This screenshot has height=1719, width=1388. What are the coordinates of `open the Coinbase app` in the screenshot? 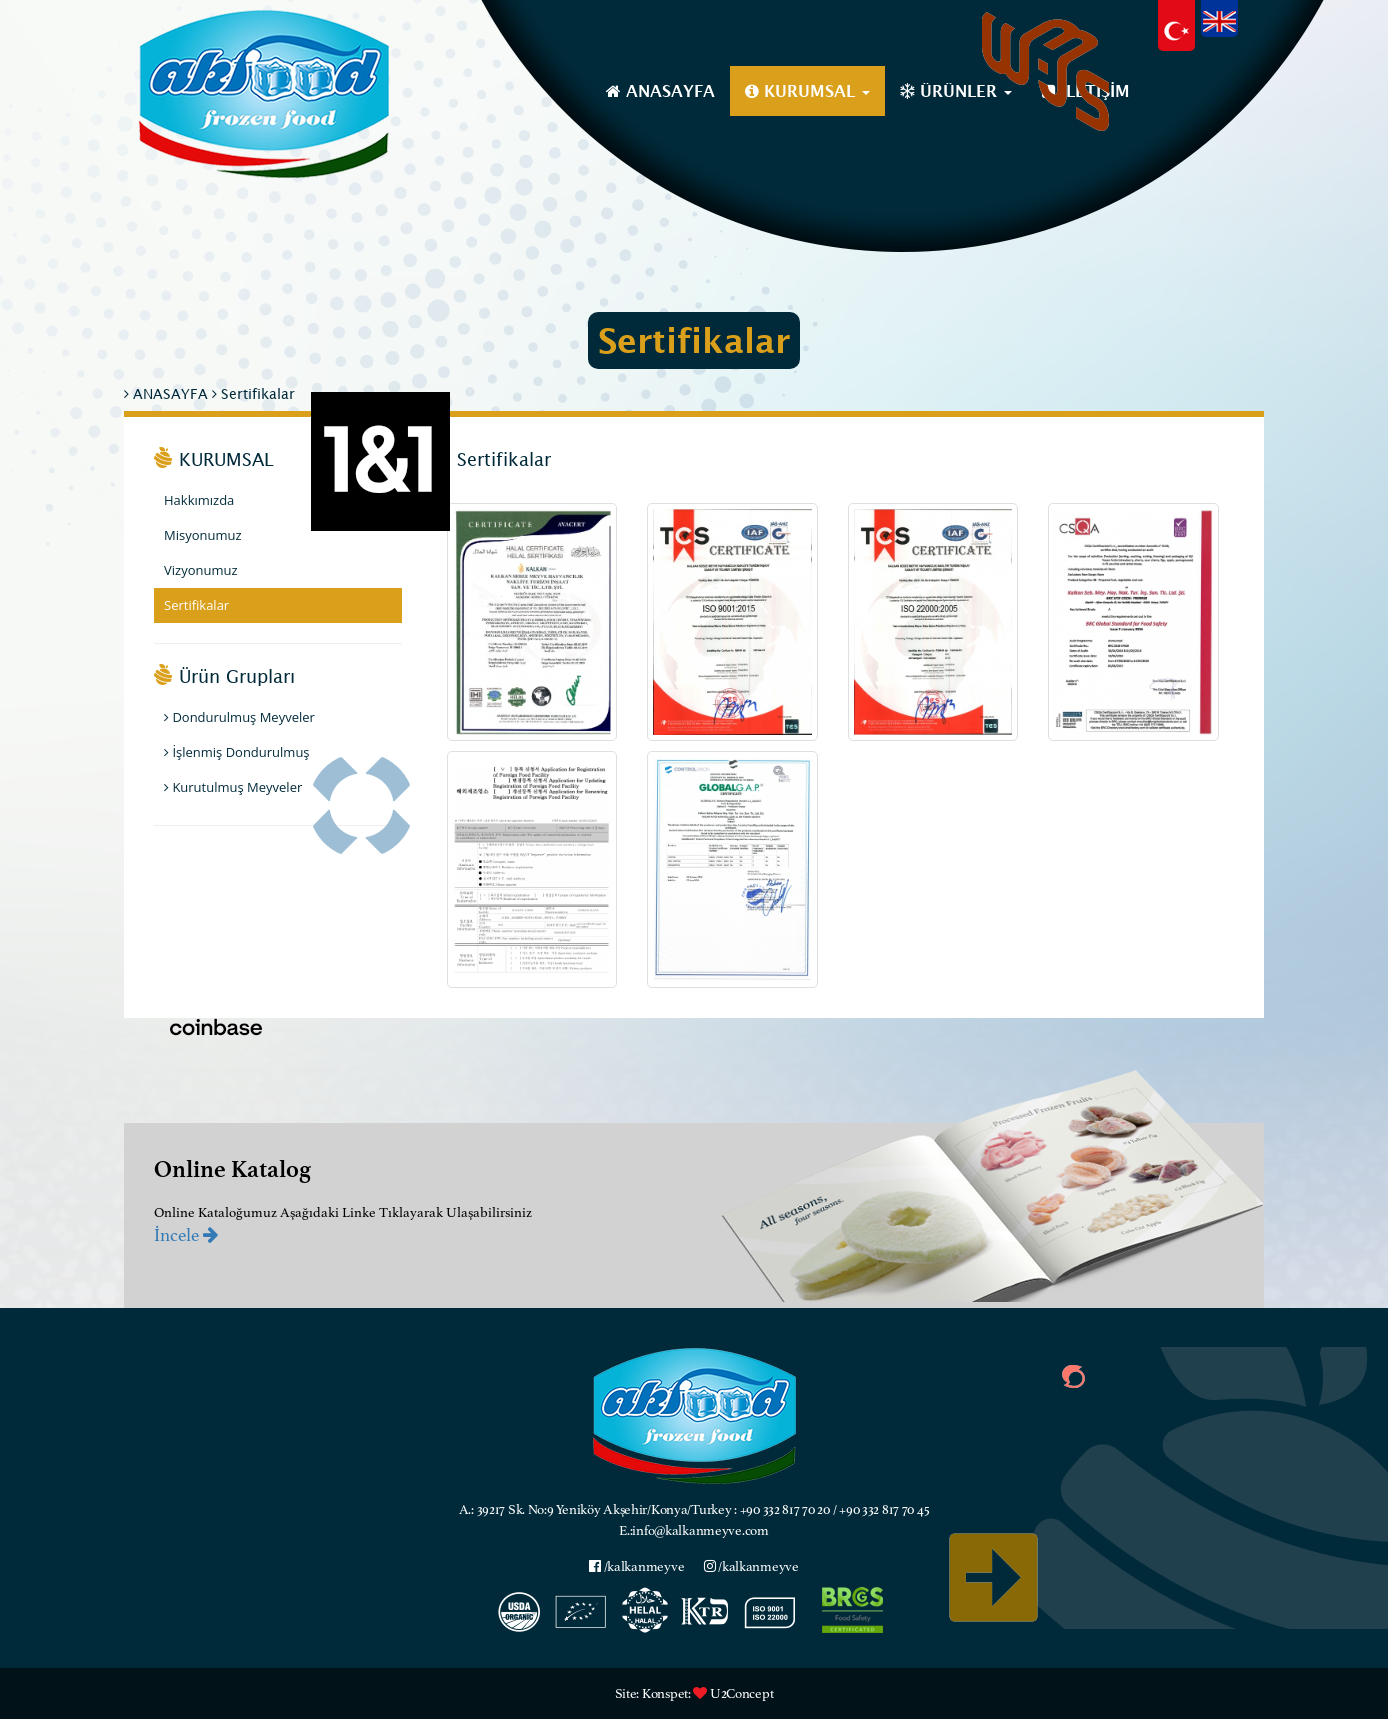 It's located at (216, 1027).